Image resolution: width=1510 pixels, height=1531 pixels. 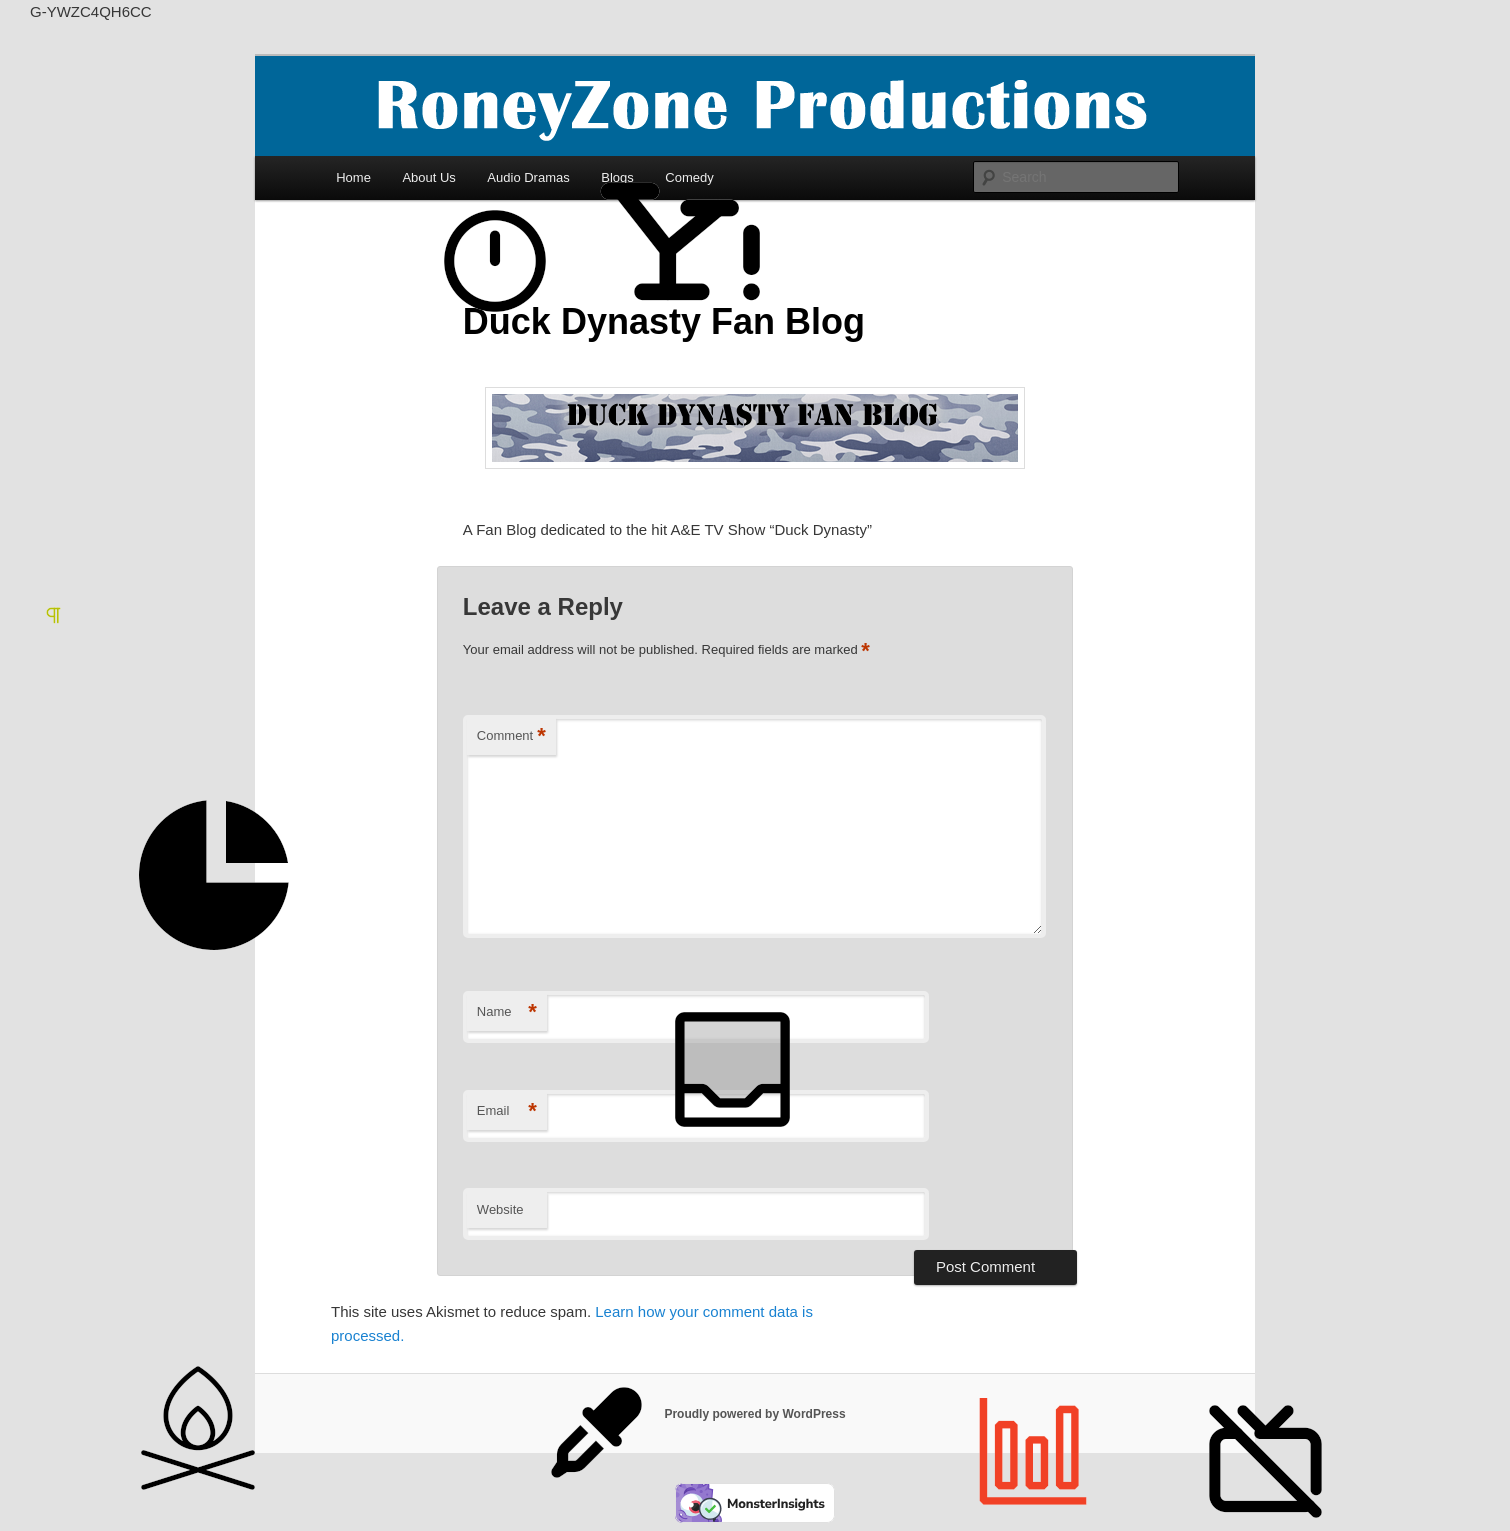 What do you see at coordinates (1265, 1461) in the screenshot?
I see `tv or display is currently off or disabled` at bounding box center [1265, 1461].